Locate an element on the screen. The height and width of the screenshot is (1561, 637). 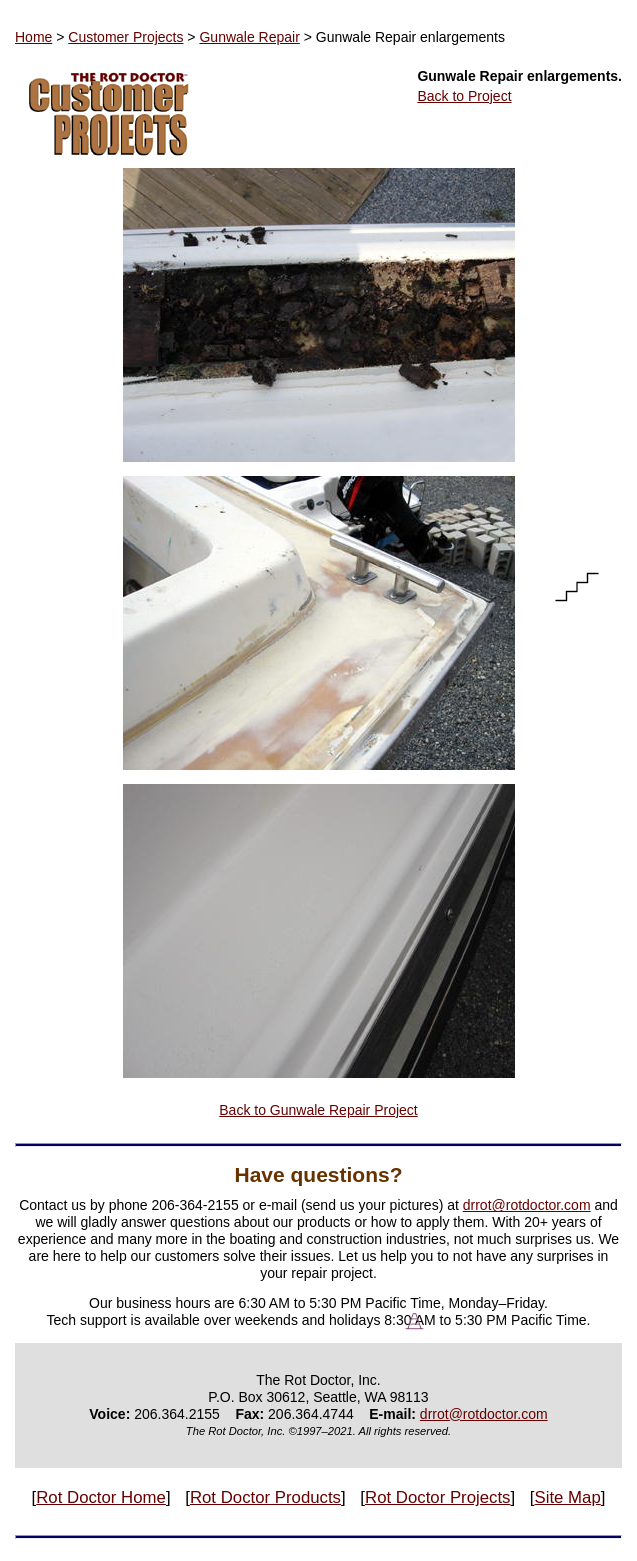
view step-by-step instructions or progress is located at coordinates (577, 587).